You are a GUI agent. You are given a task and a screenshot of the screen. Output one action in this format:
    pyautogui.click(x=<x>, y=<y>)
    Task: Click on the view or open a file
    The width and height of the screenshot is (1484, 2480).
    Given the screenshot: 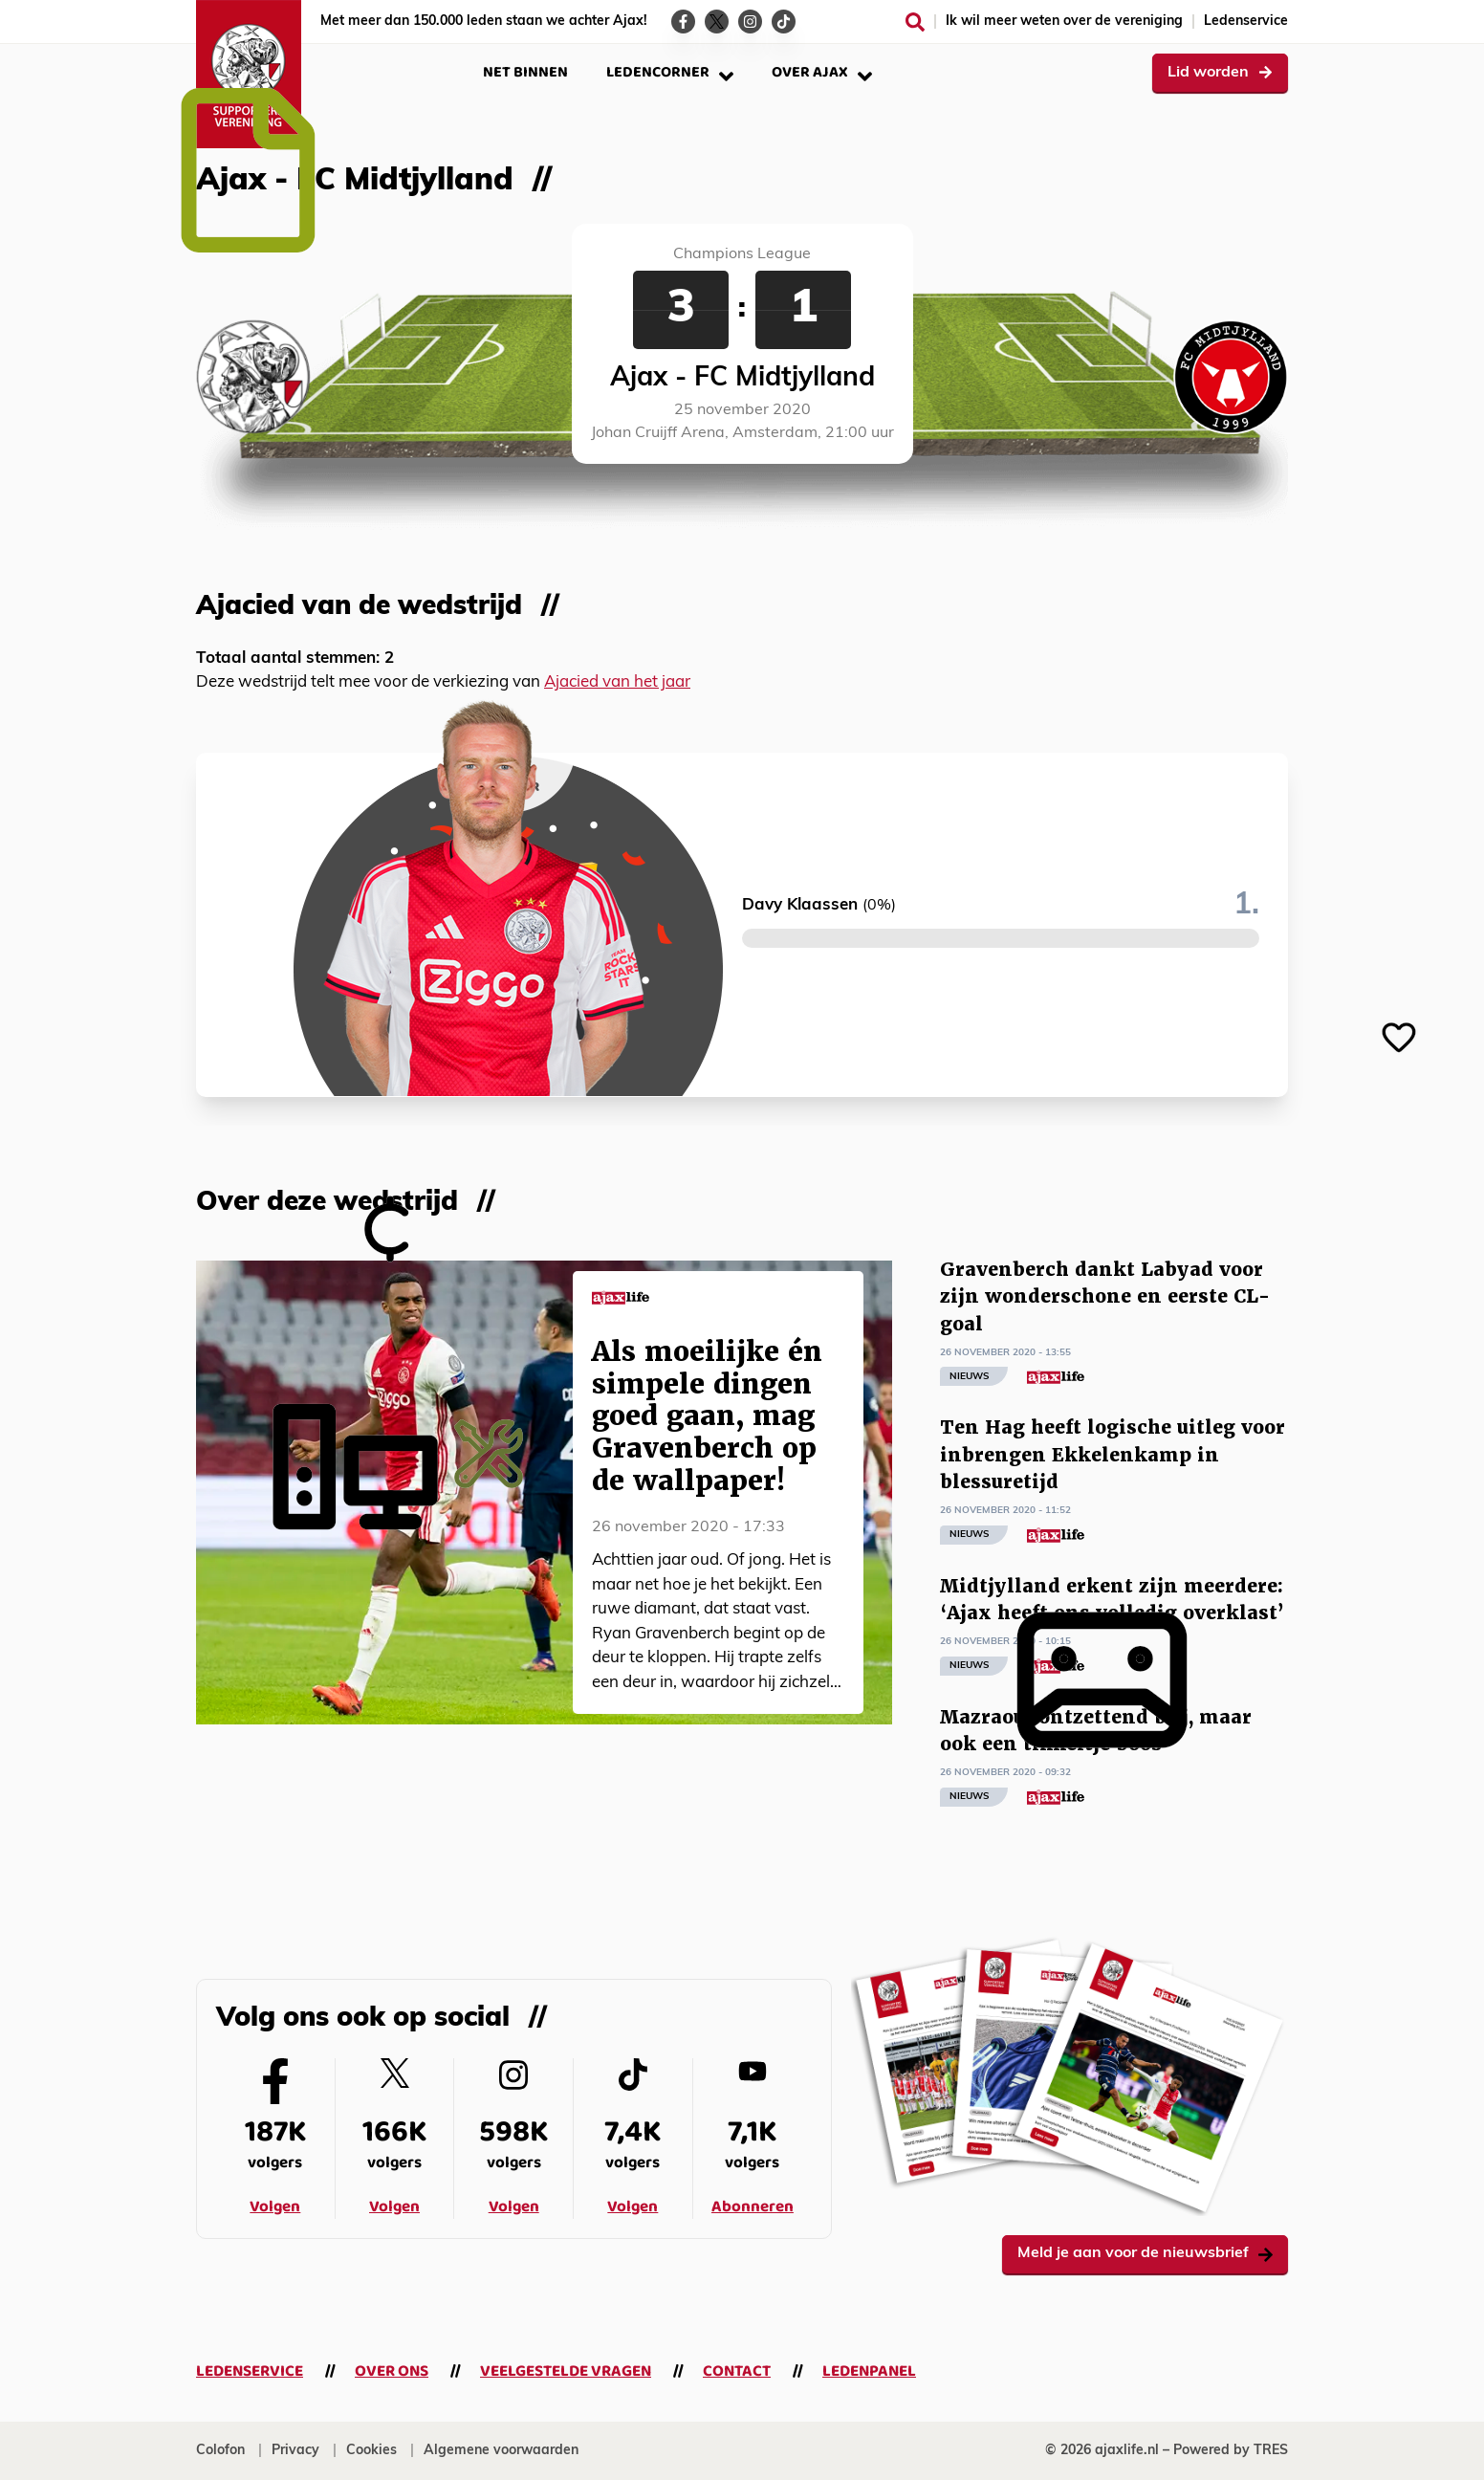 What is the action you would take?
    pyautogui.click(x=243, y=170)
    